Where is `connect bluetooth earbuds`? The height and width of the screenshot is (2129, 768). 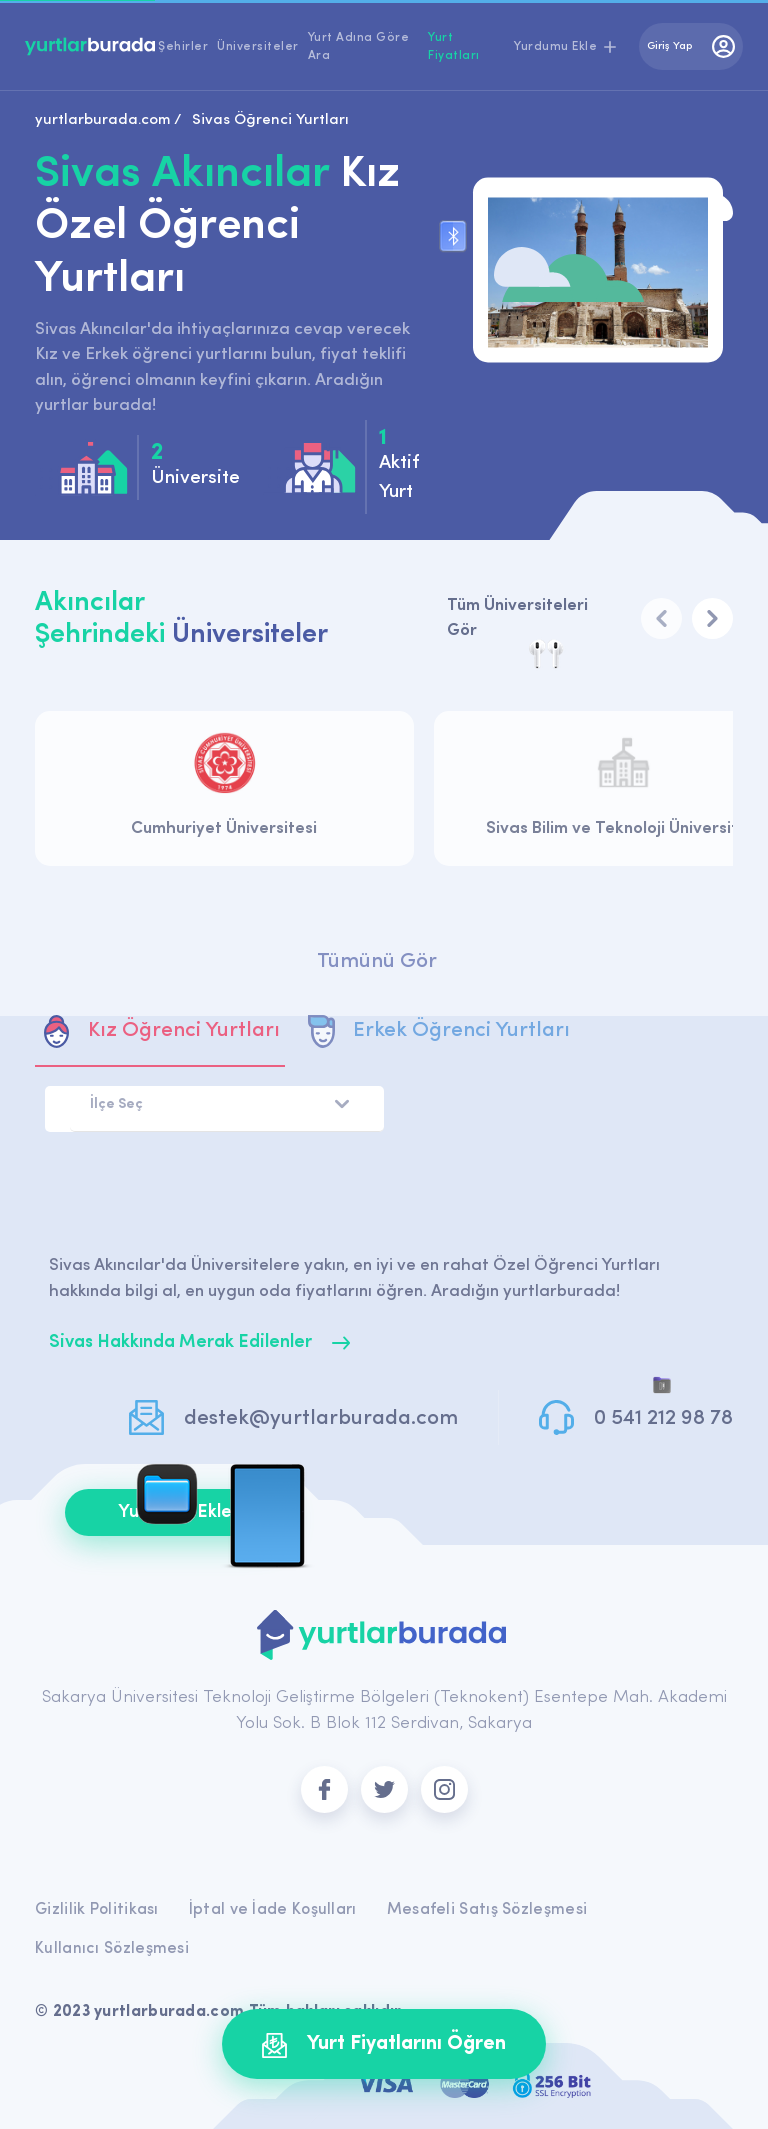 connect bluetooth earbuds is located at coordinates (546, 654).